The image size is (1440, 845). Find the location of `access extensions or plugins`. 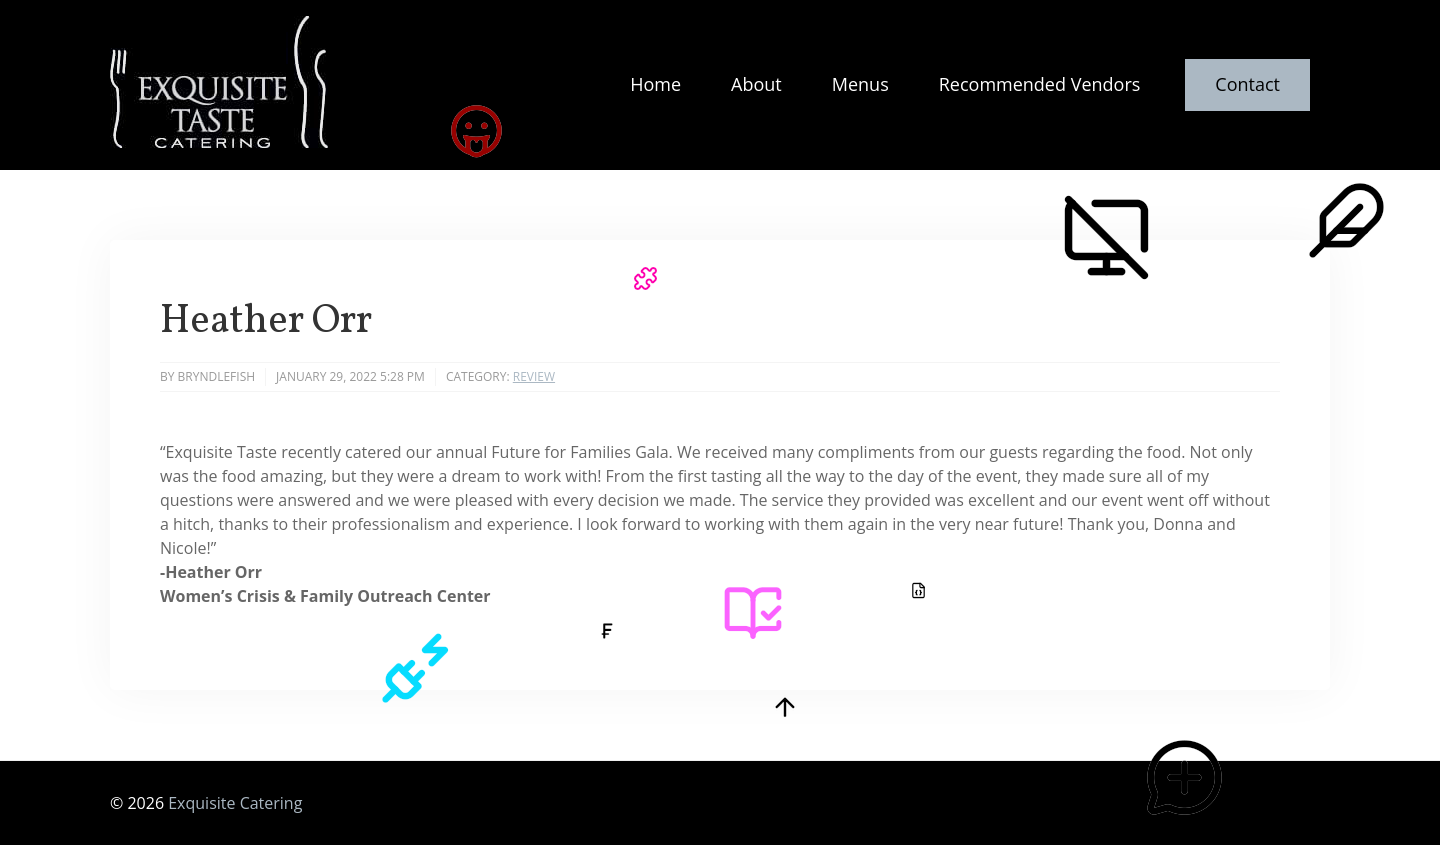

access extensions or plugins is located at coordinates (645, 278).